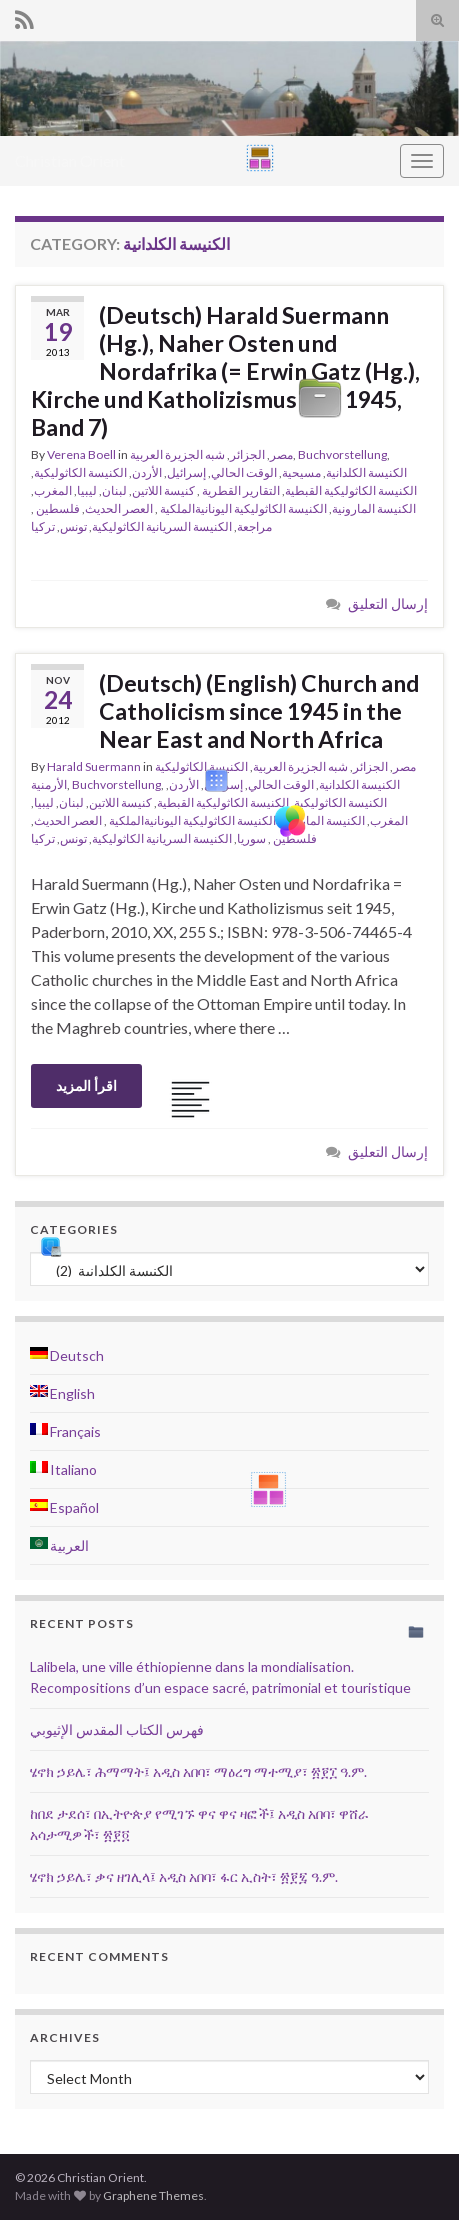 This screenshot has width=459, height=2220. What do you see at coordinates (190, 1100) in the screenshot?
I see `align text to the left margin` at bounding box center [190, 1100].